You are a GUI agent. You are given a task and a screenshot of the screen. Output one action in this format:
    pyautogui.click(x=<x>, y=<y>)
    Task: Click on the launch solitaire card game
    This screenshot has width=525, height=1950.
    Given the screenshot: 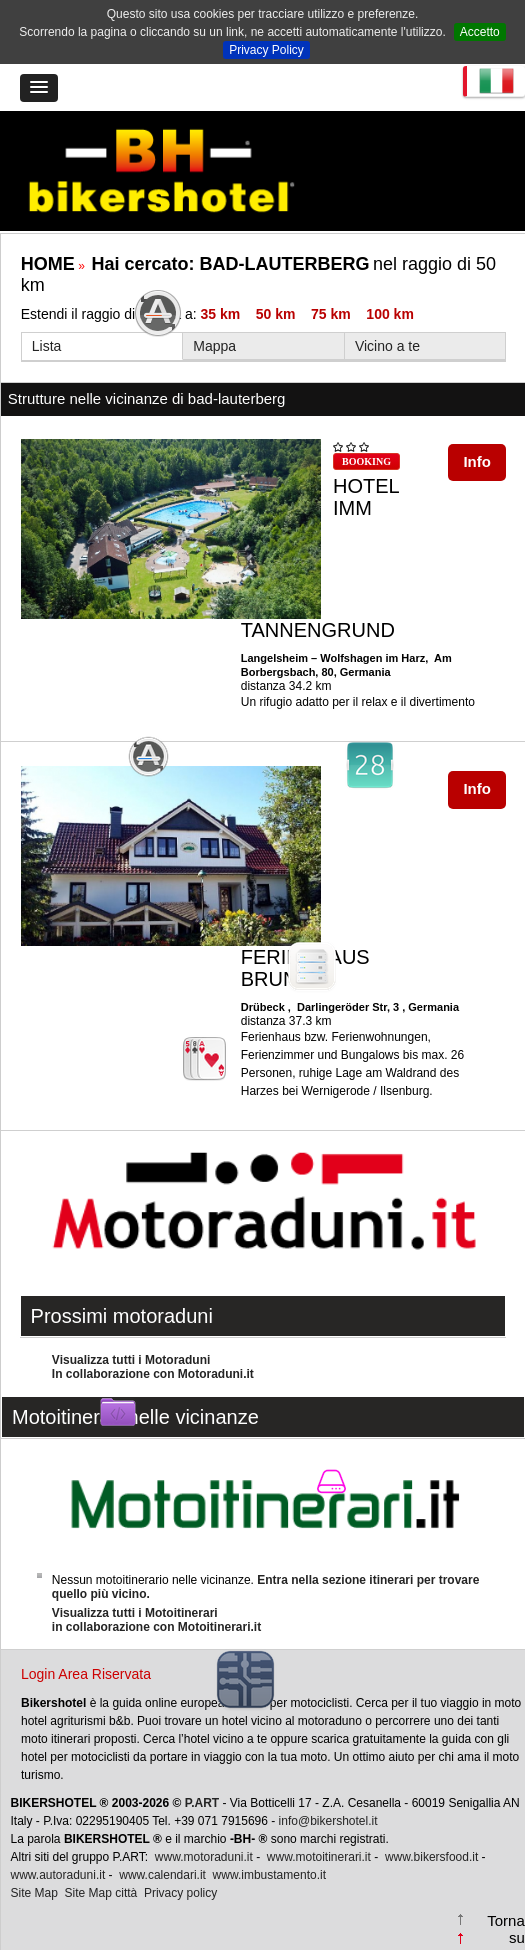 What is the action you would take?
    pyautogui.click(x=204, y=1058)
    